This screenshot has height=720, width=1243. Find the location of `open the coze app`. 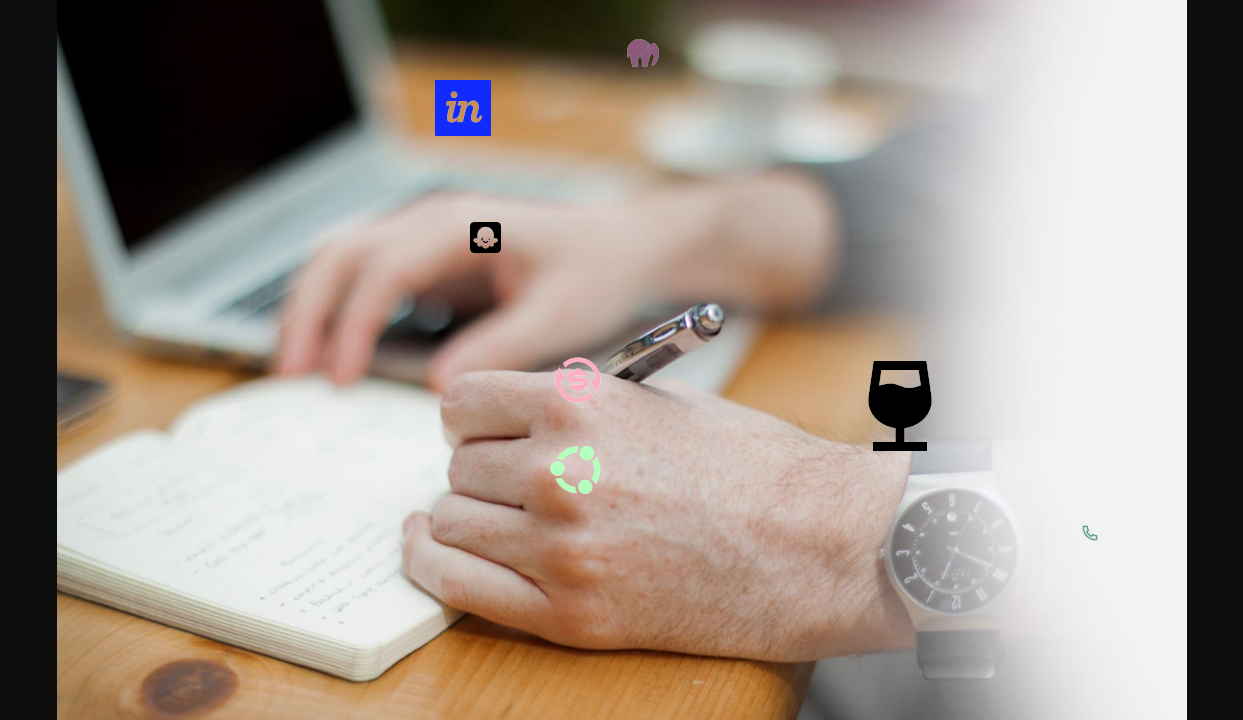

open the coze app is located at coordinates (485, 237).